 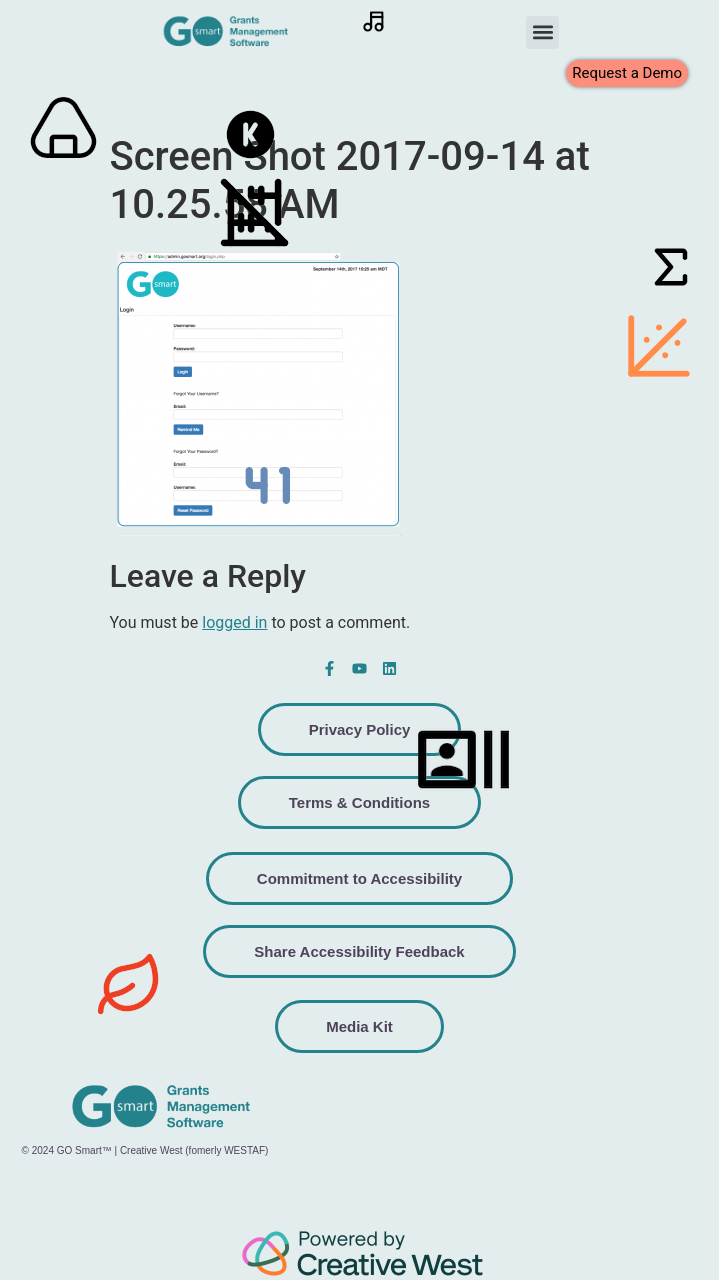 I want to click on indicates a keyboard shortcut or hotkey, so click(x=250, y=134).